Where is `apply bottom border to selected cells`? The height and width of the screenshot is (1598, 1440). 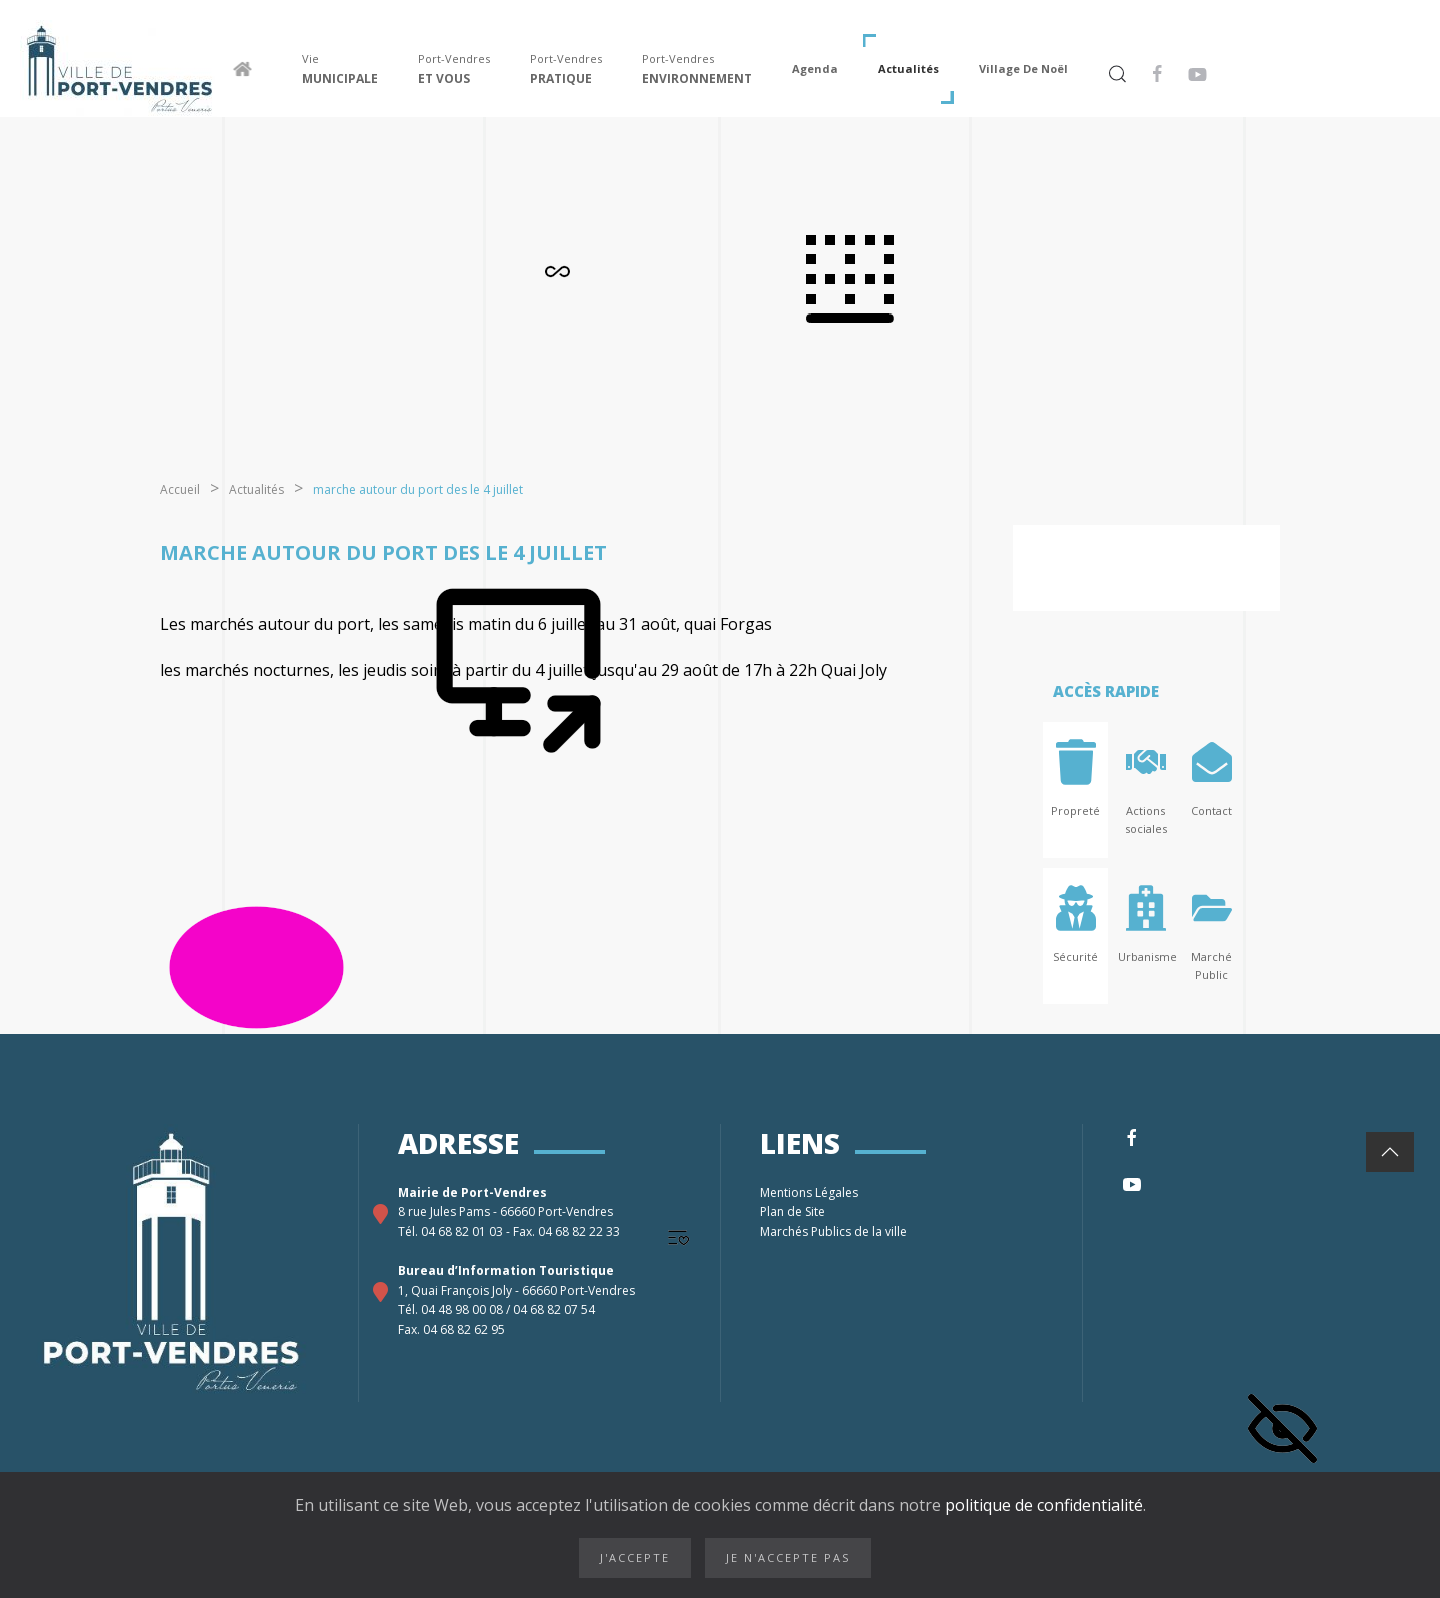 apply bottom border to selected cells is located at coordinates (850, 279).